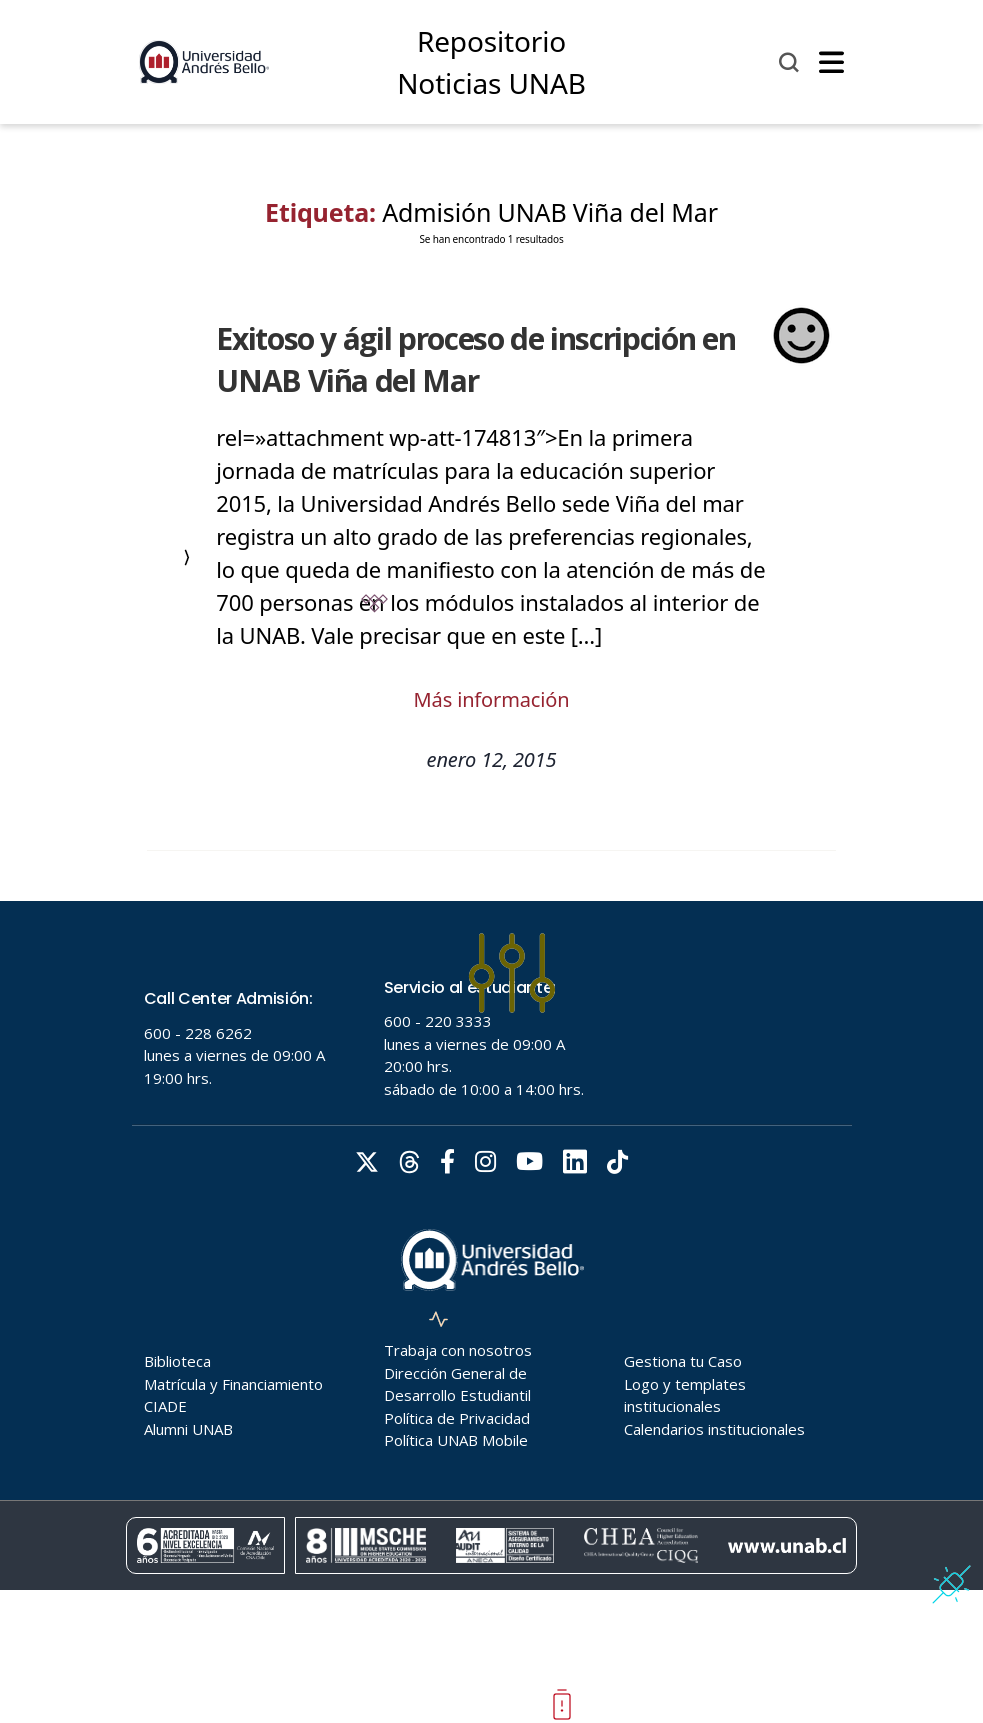  What do you see at coordinates (951, 1584) in the screenshot?
I see `indicates an active connection established` at bounding box center [951, 1584].